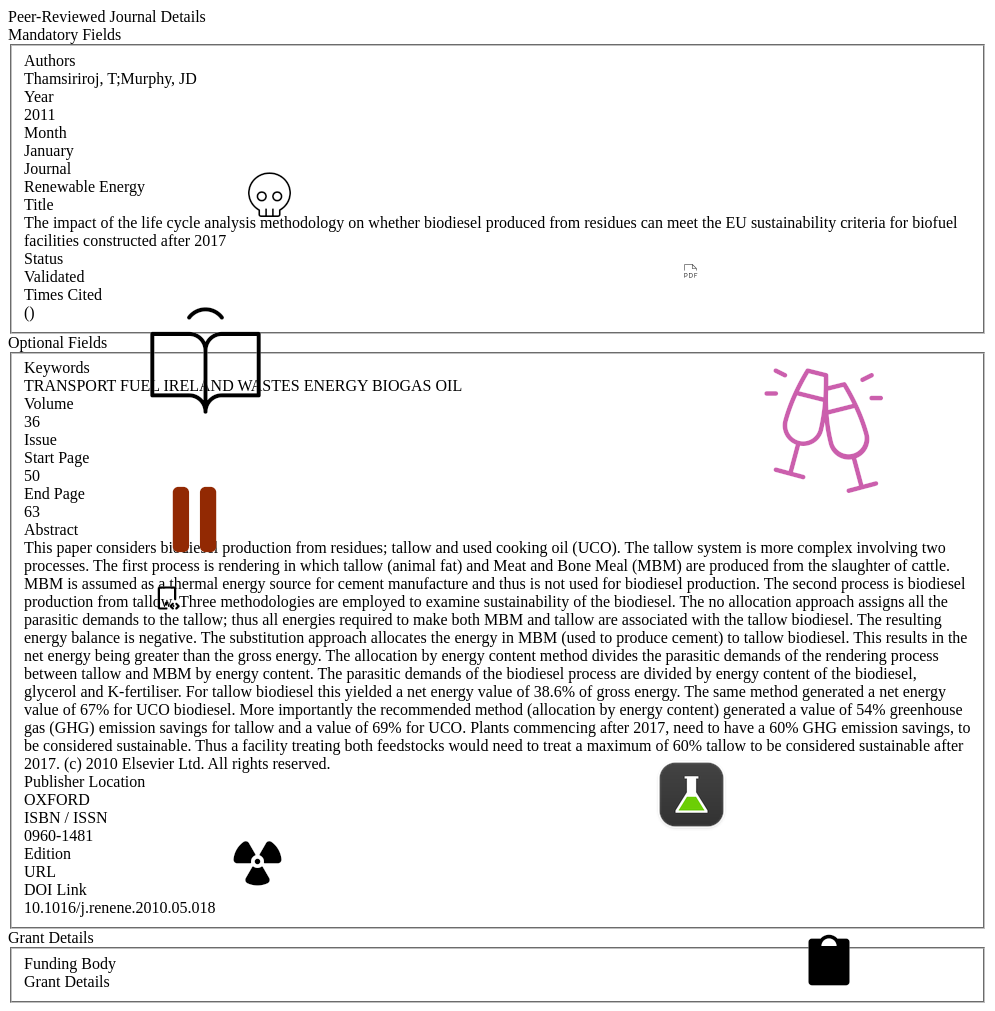  Describe the element at coordinates (269, 195) in the screenshot. I see `indicates dangerous or hazardous content` at that location.